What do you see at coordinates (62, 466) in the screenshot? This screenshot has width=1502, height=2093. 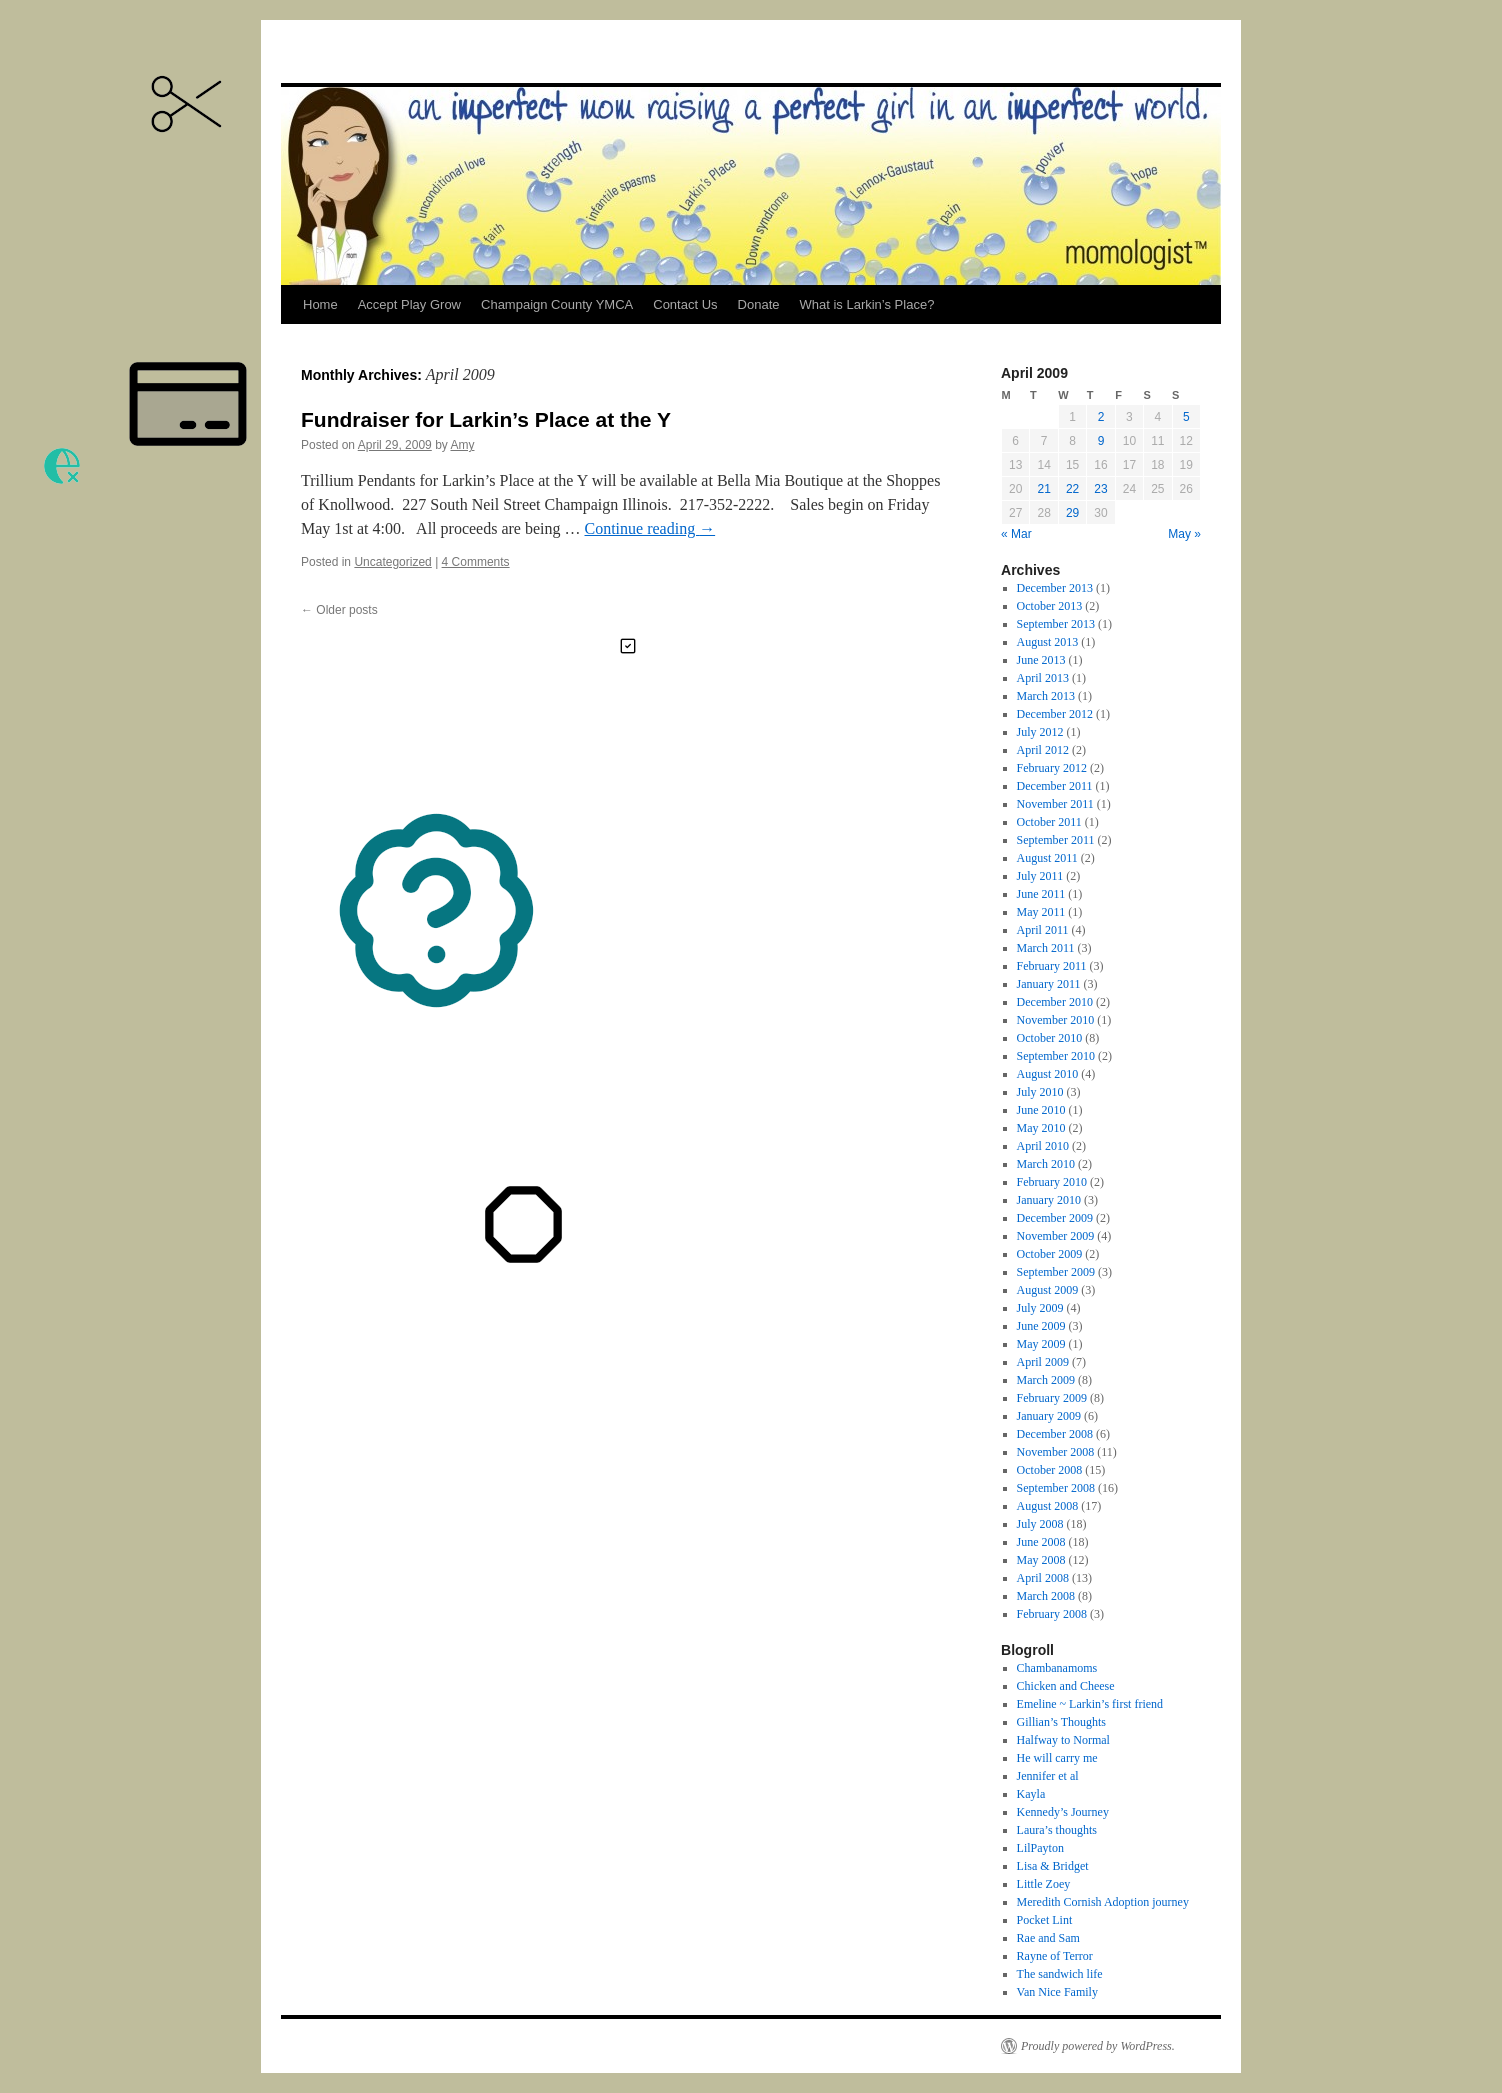 I see `no internet connection` at bounding box center [62, 466].